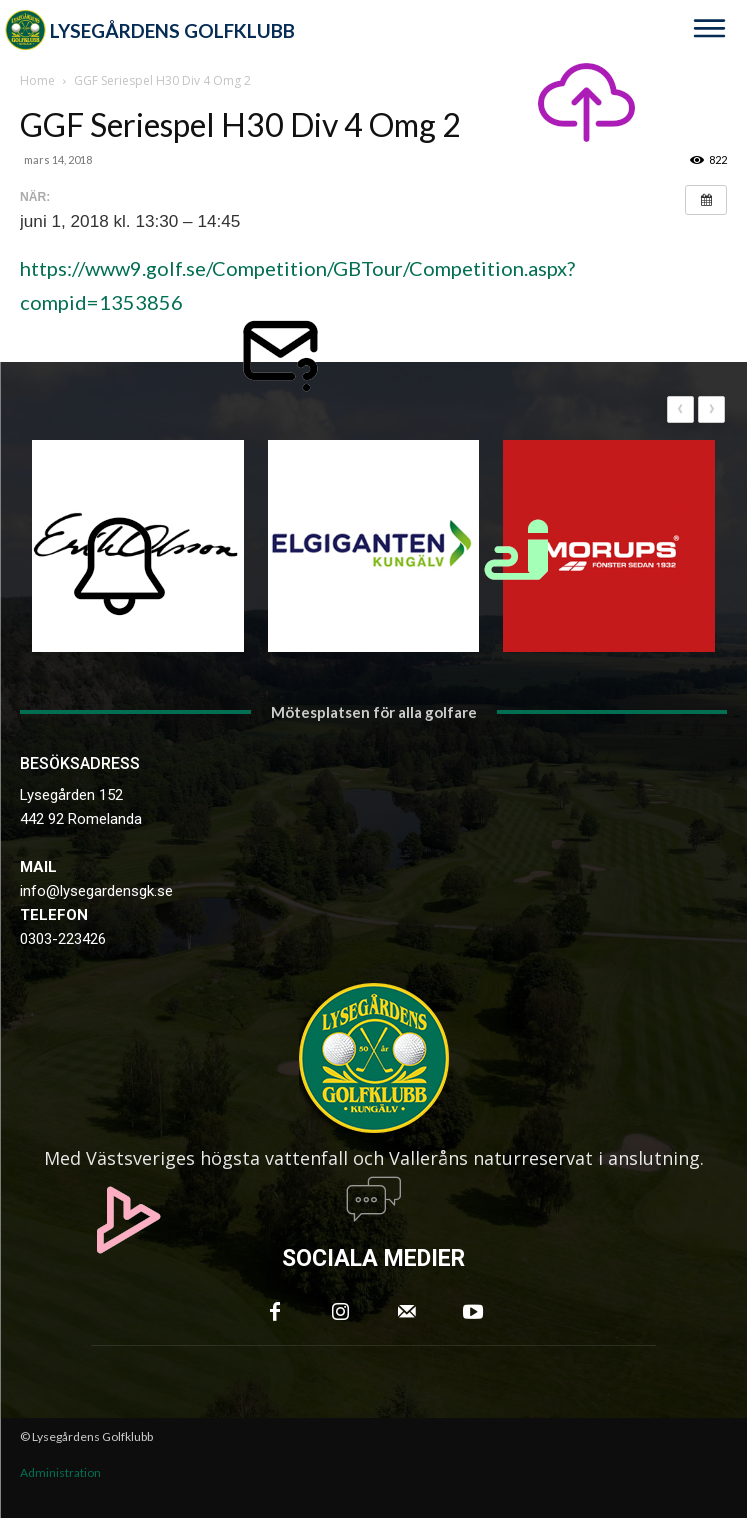 This screenshot has height=1518, width=747. What do you see at coordinates (518, 553) in the screenshot?
I see `compose or write new content` at bounding box center [518, 553].